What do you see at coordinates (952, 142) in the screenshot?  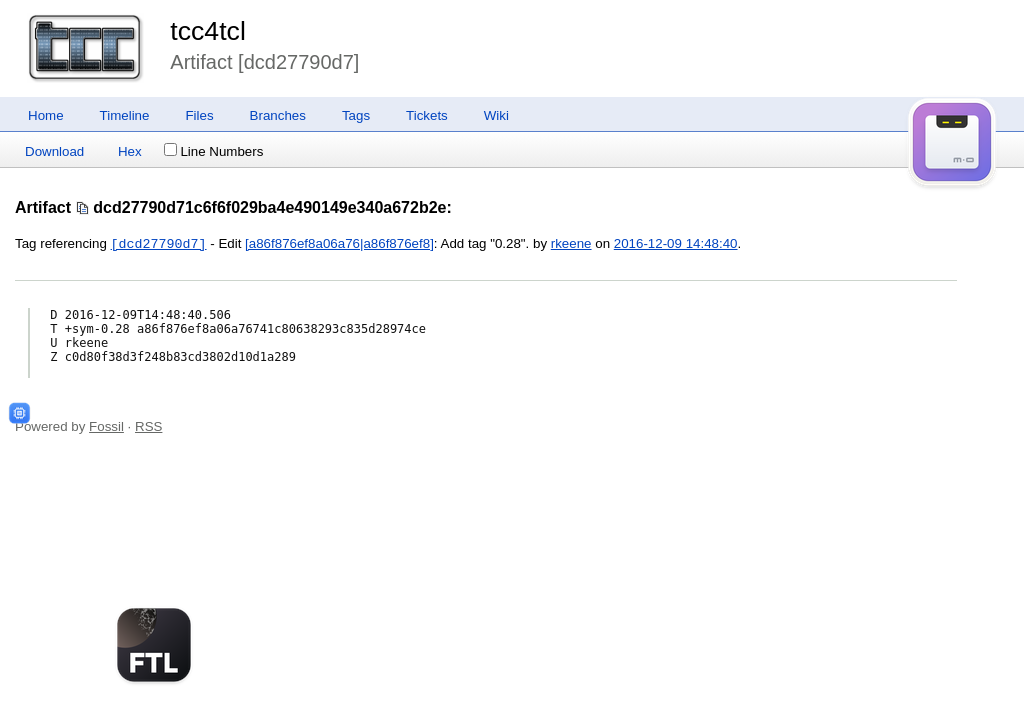 I see `open motrix download manager` at bounding box center [952, 142].